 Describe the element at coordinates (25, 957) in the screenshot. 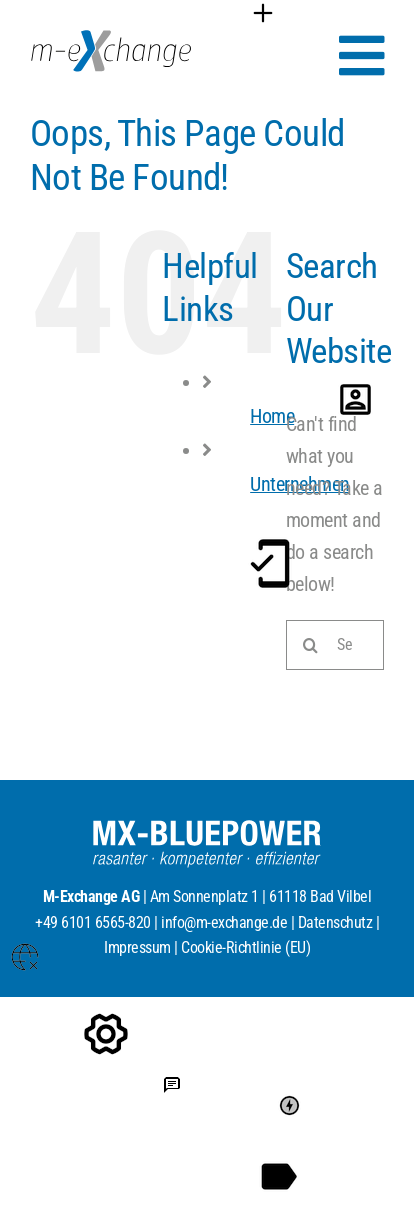

I see `no internet connection` at that location.